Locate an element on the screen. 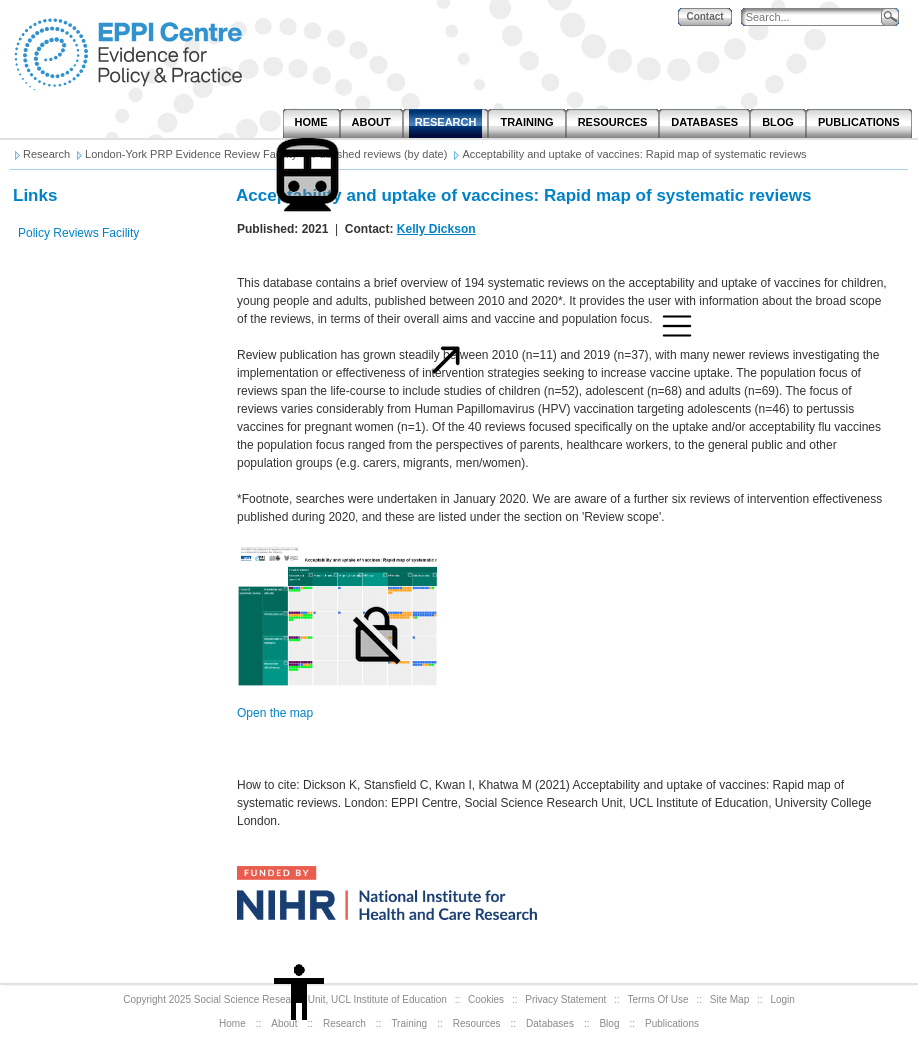 This screenshot has width=918, height=1042. get subway or metro directions is located at coordinates (307, 176).